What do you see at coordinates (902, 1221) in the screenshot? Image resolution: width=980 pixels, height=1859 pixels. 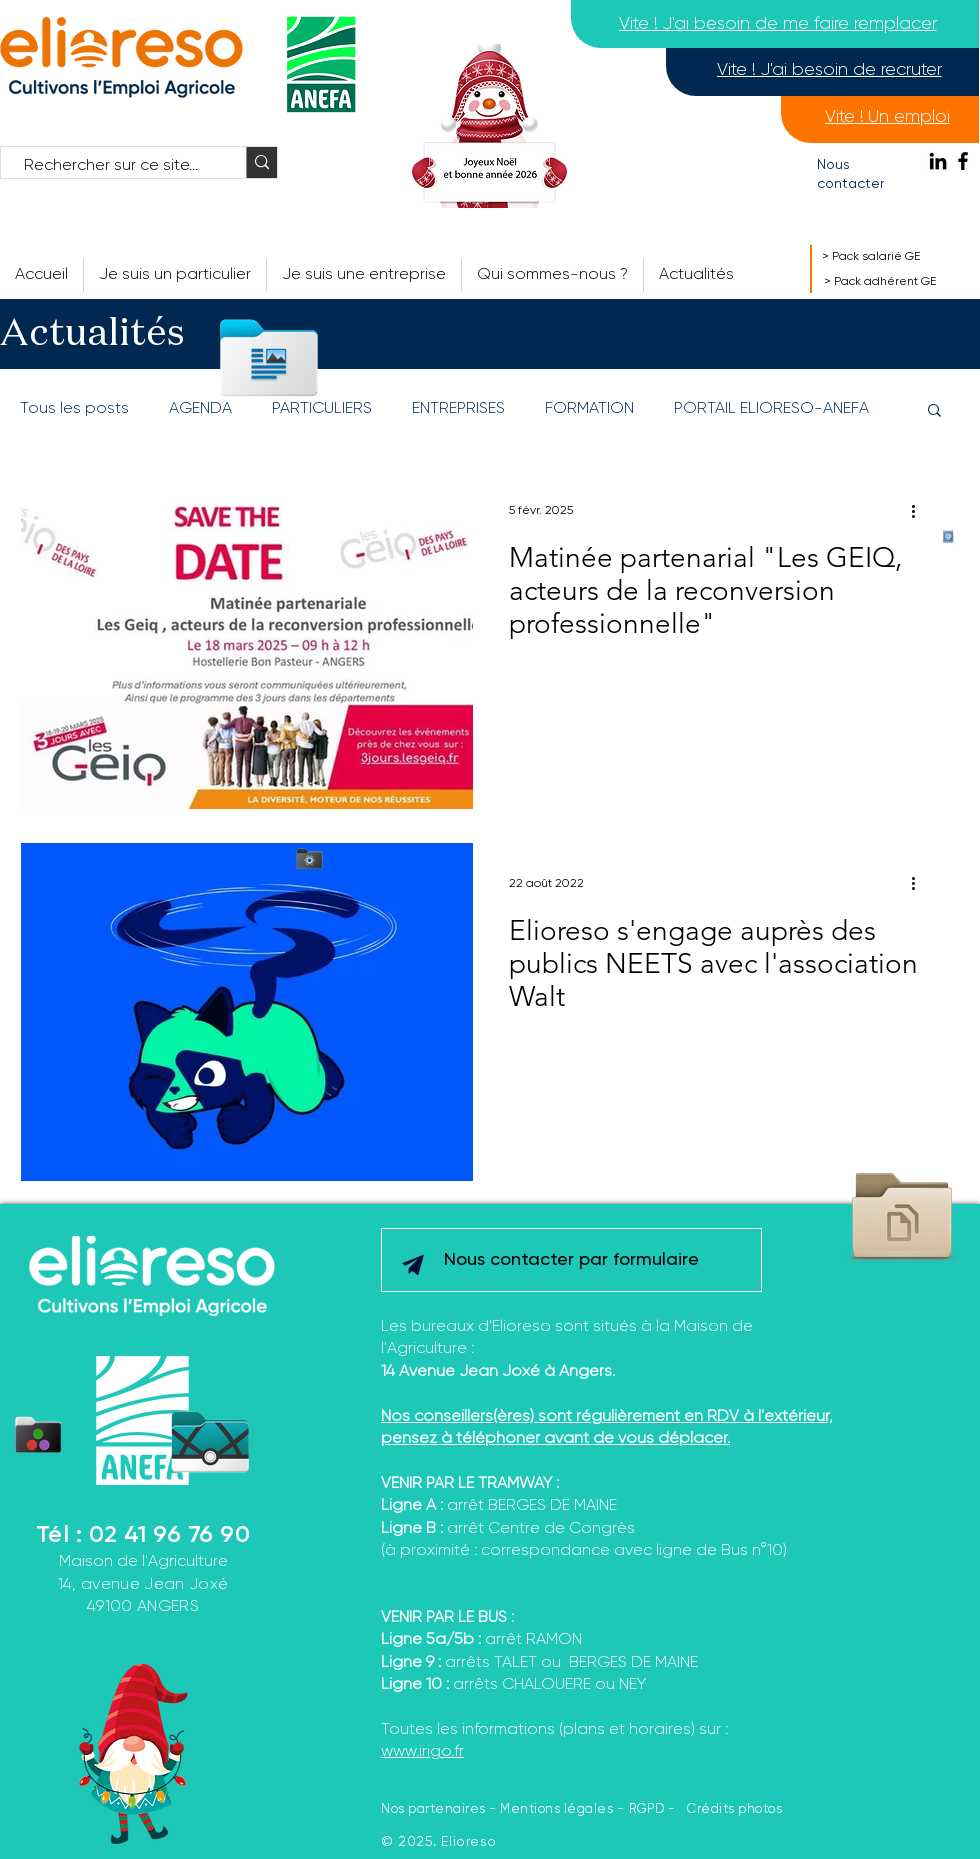 I see `open your documents folder` at bounding box center [902, 1221].